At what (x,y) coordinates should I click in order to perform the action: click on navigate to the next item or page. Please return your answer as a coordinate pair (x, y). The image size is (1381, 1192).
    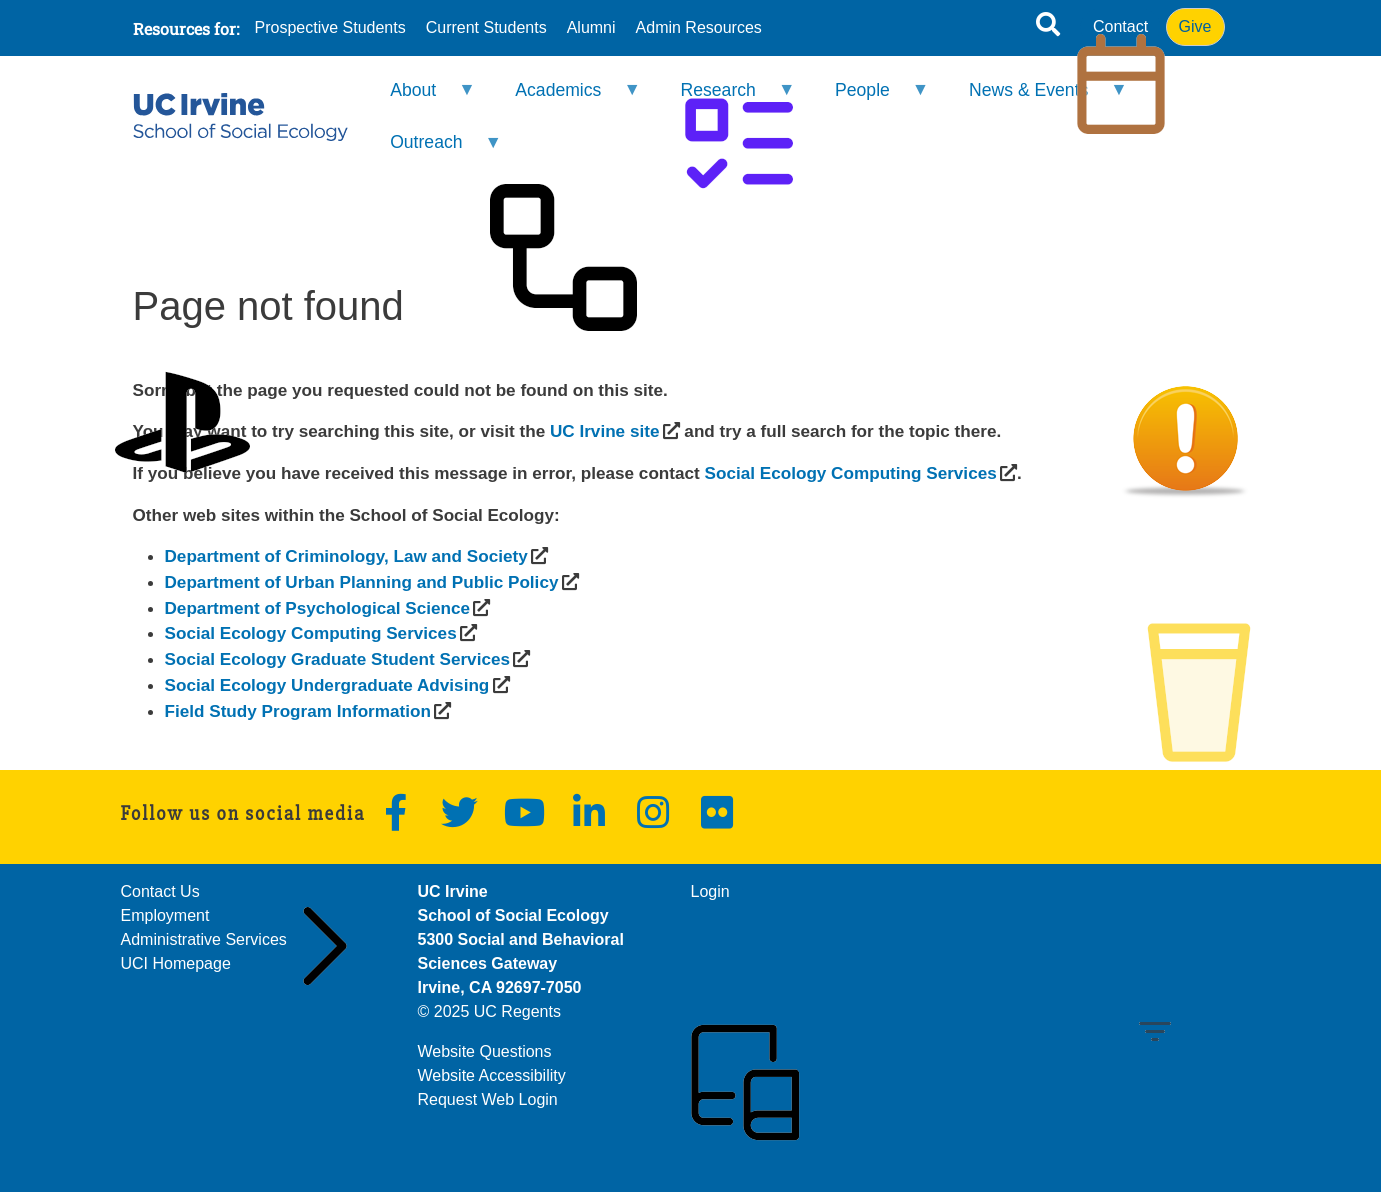
    Looking at the image, I should click on (323, 946).